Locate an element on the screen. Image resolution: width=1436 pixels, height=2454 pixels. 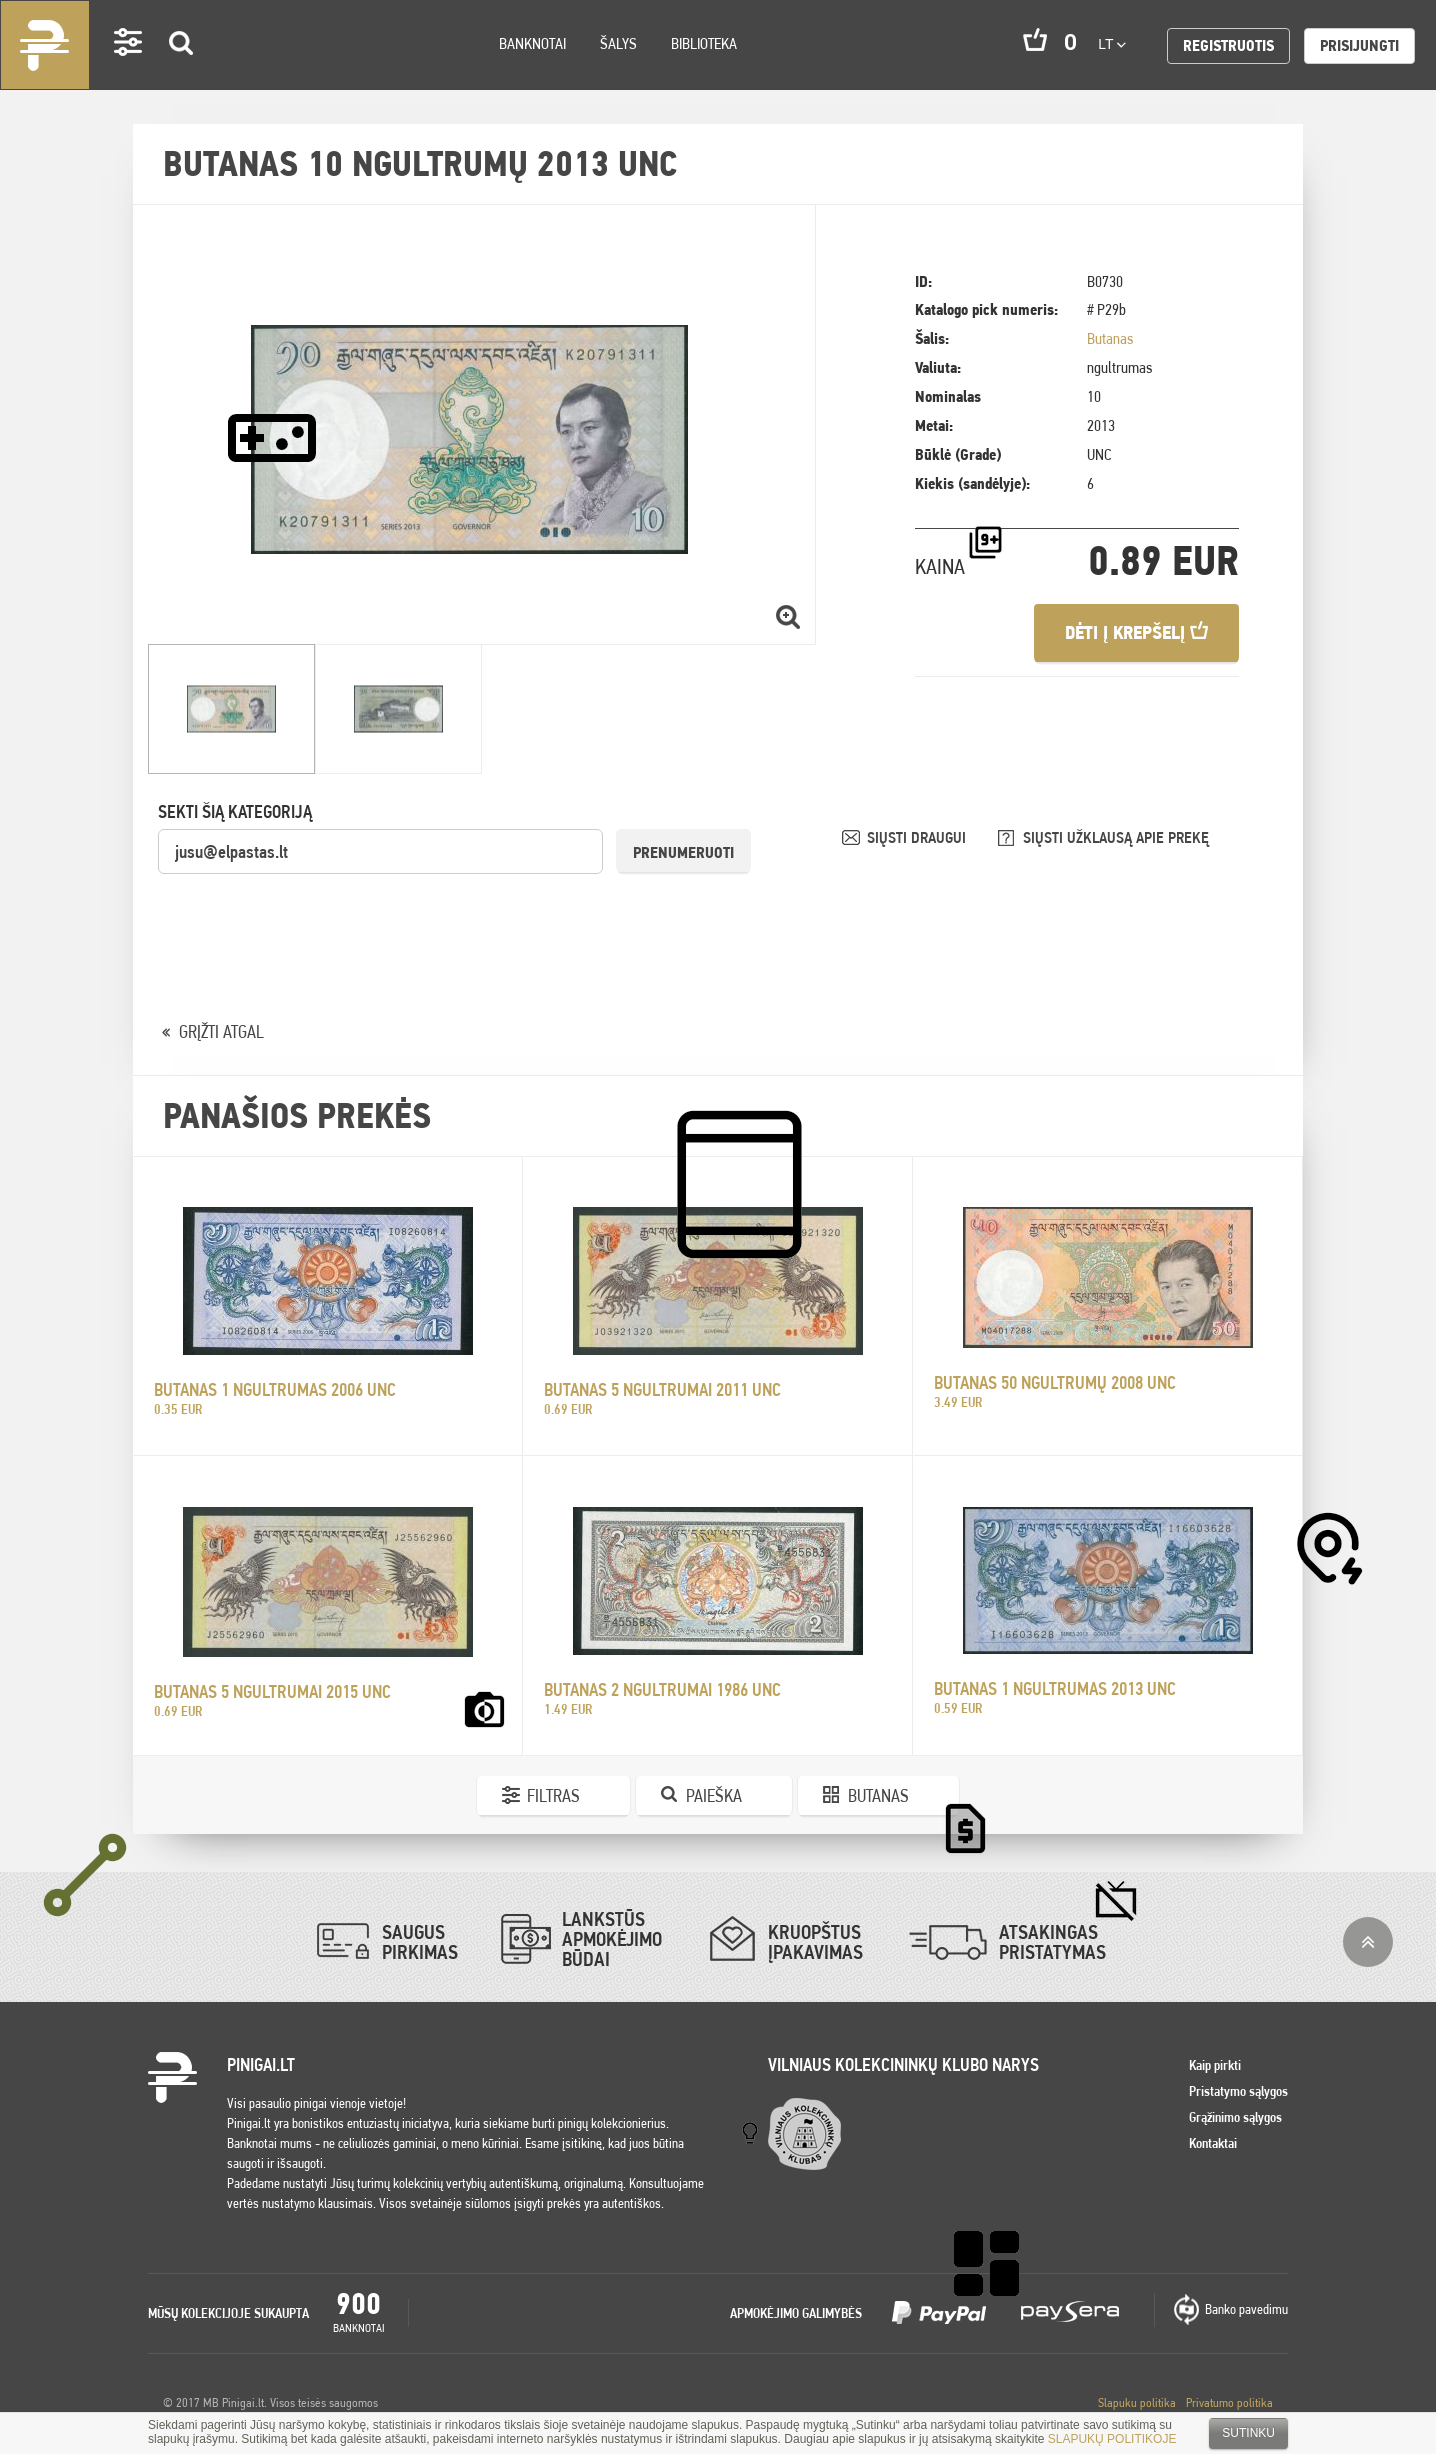
access the dashboard overview is located at coordinates (986, 2263).